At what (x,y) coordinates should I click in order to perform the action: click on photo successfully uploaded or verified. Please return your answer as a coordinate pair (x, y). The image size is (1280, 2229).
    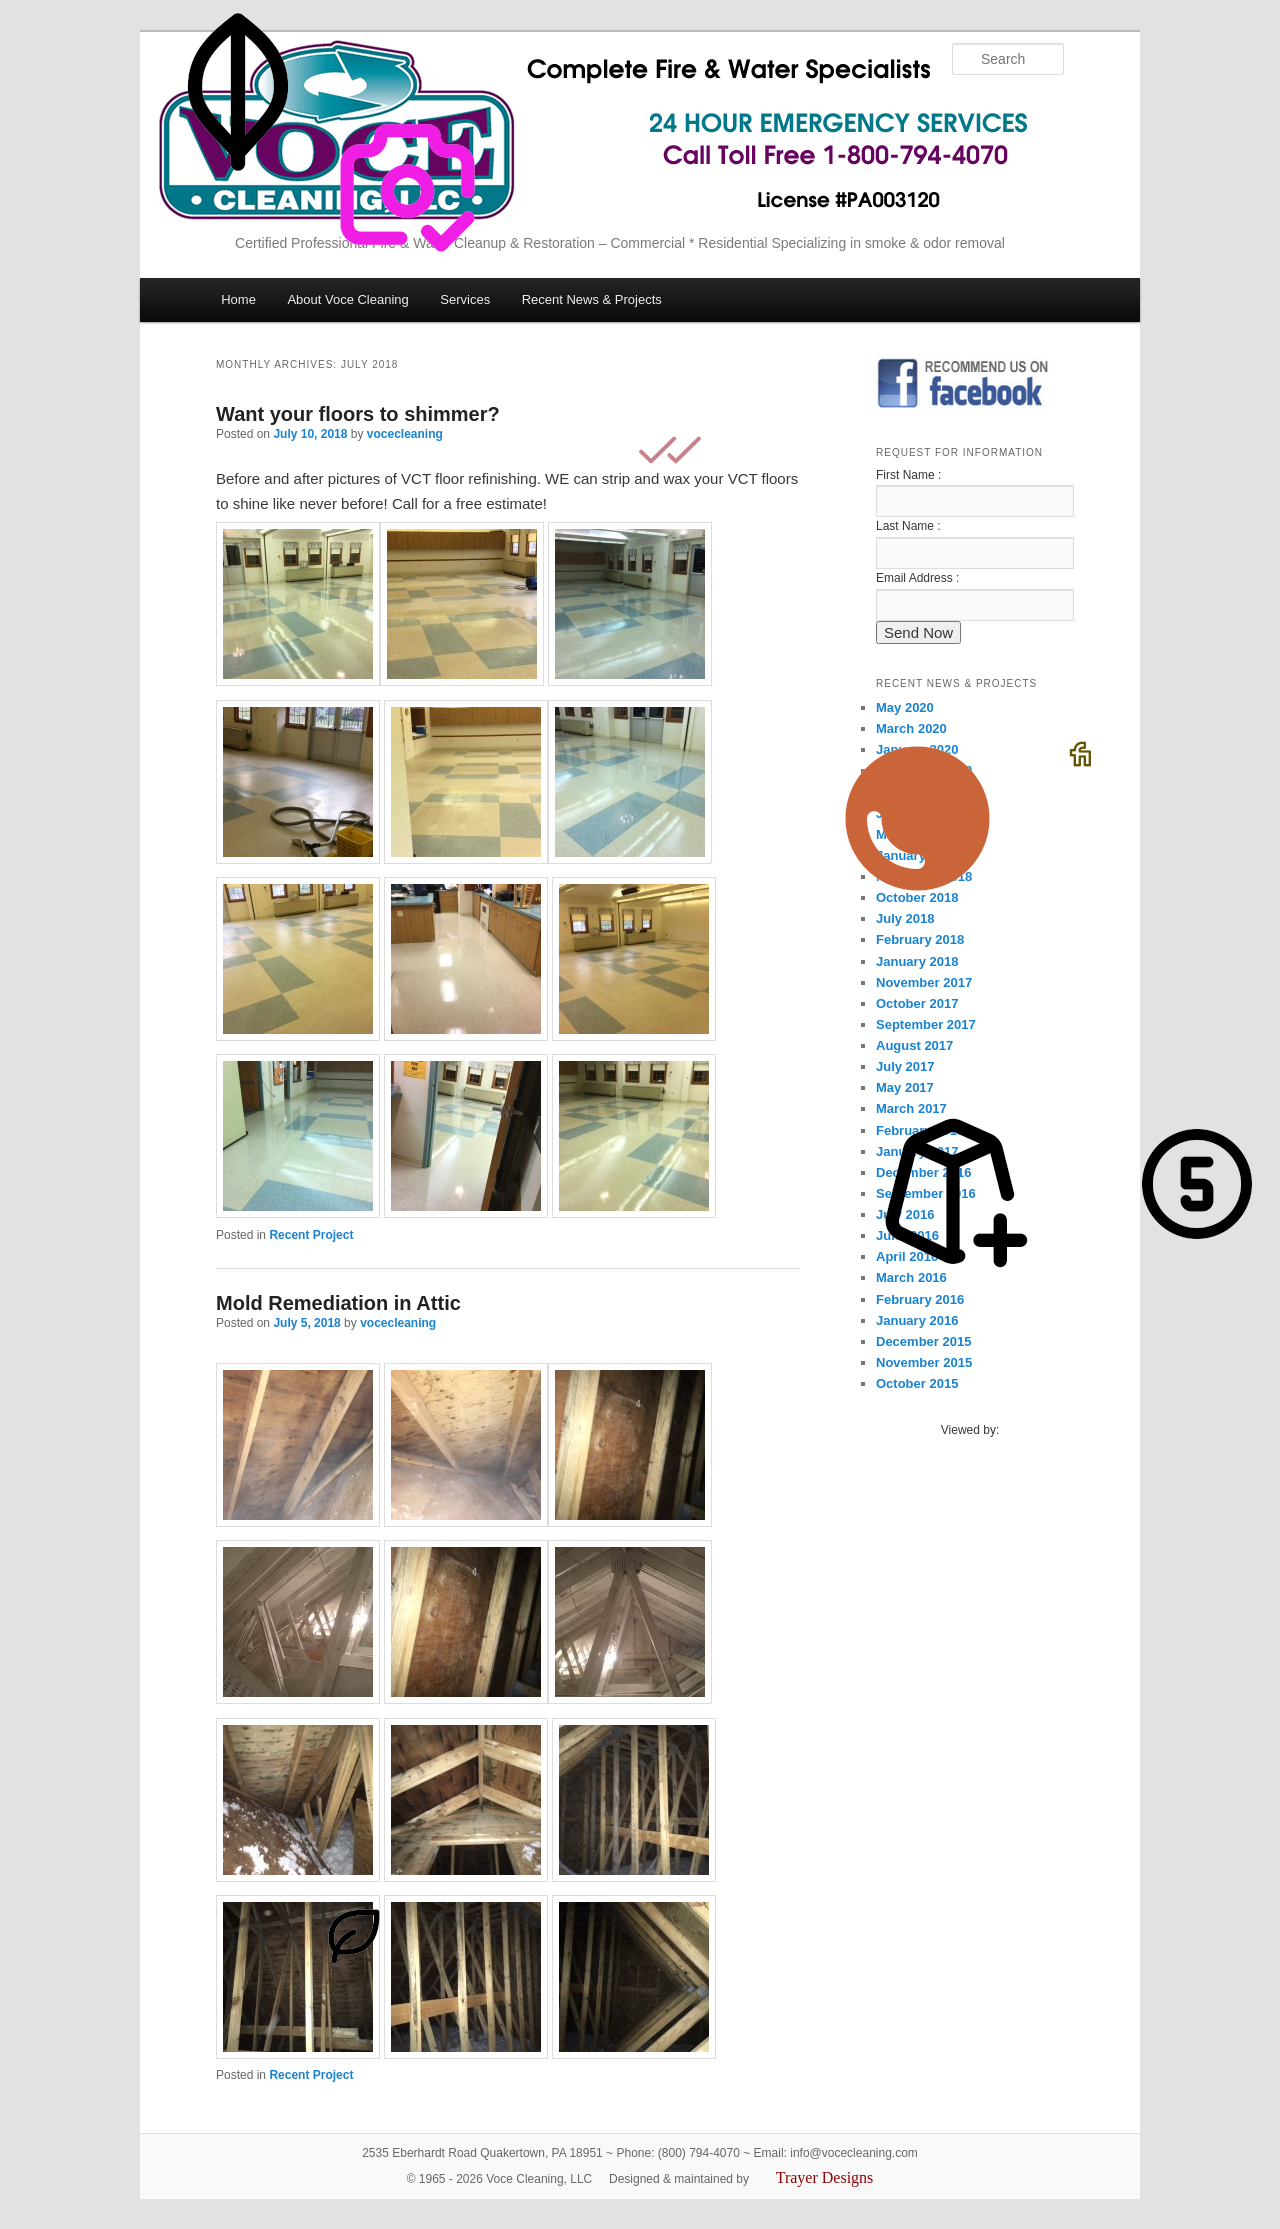
    Looking at the image, I should click on (407, 184).